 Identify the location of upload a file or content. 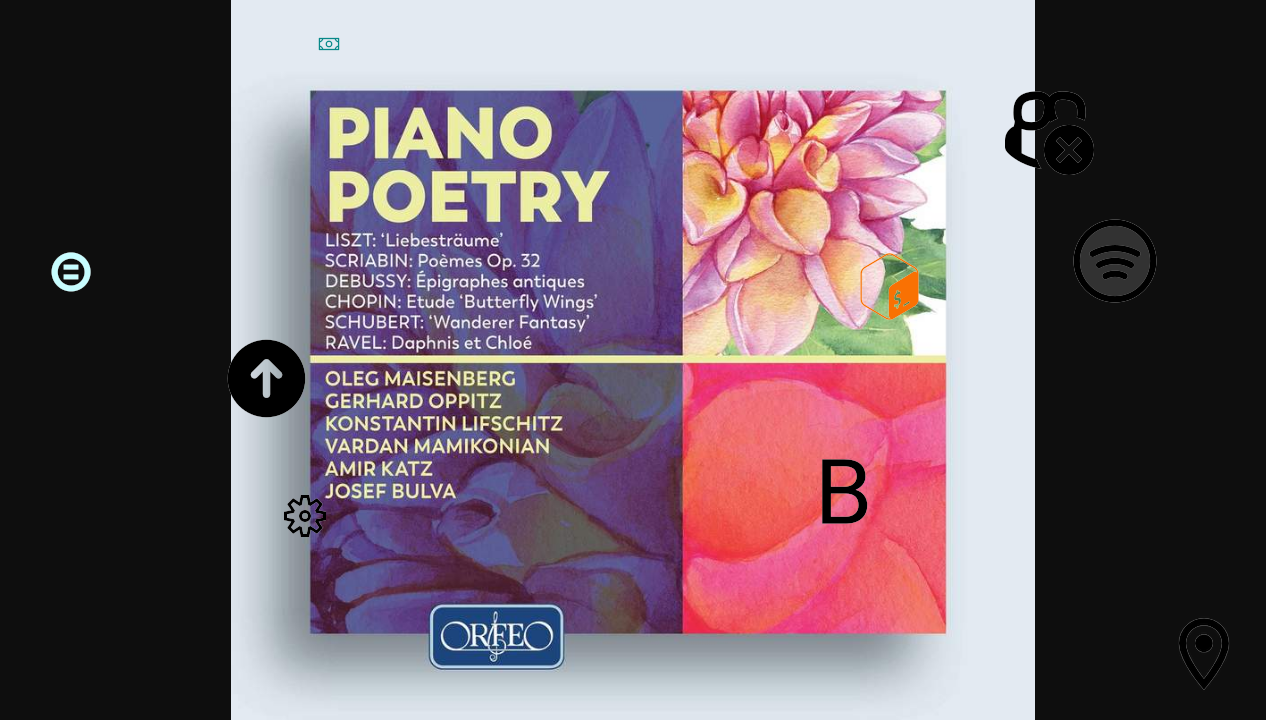
(266, 378).